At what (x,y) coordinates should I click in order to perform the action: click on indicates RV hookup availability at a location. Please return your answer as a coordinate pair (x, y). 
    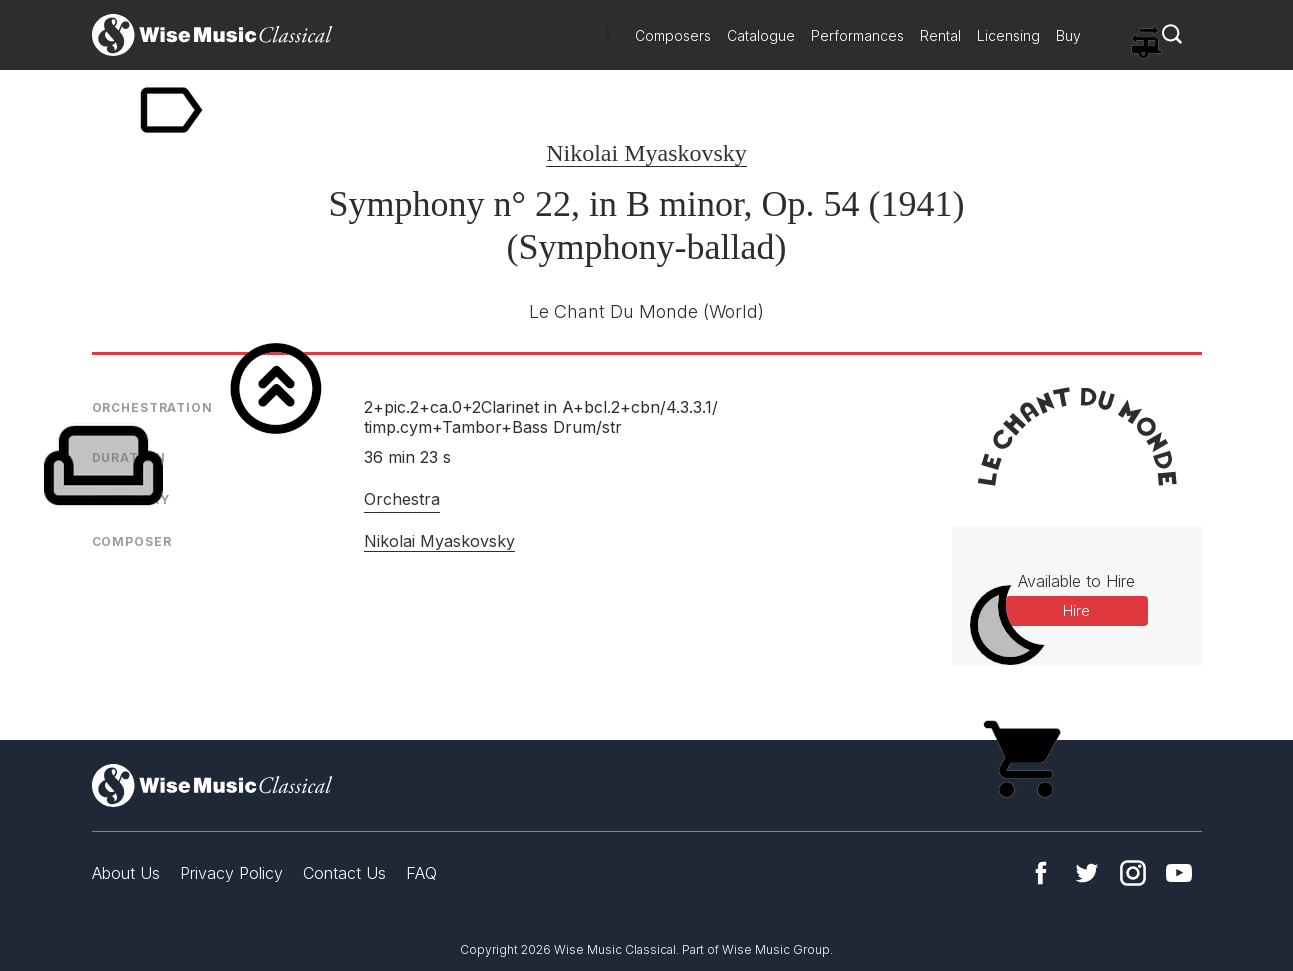
    Looking at the image, I should click on (1145, 42).